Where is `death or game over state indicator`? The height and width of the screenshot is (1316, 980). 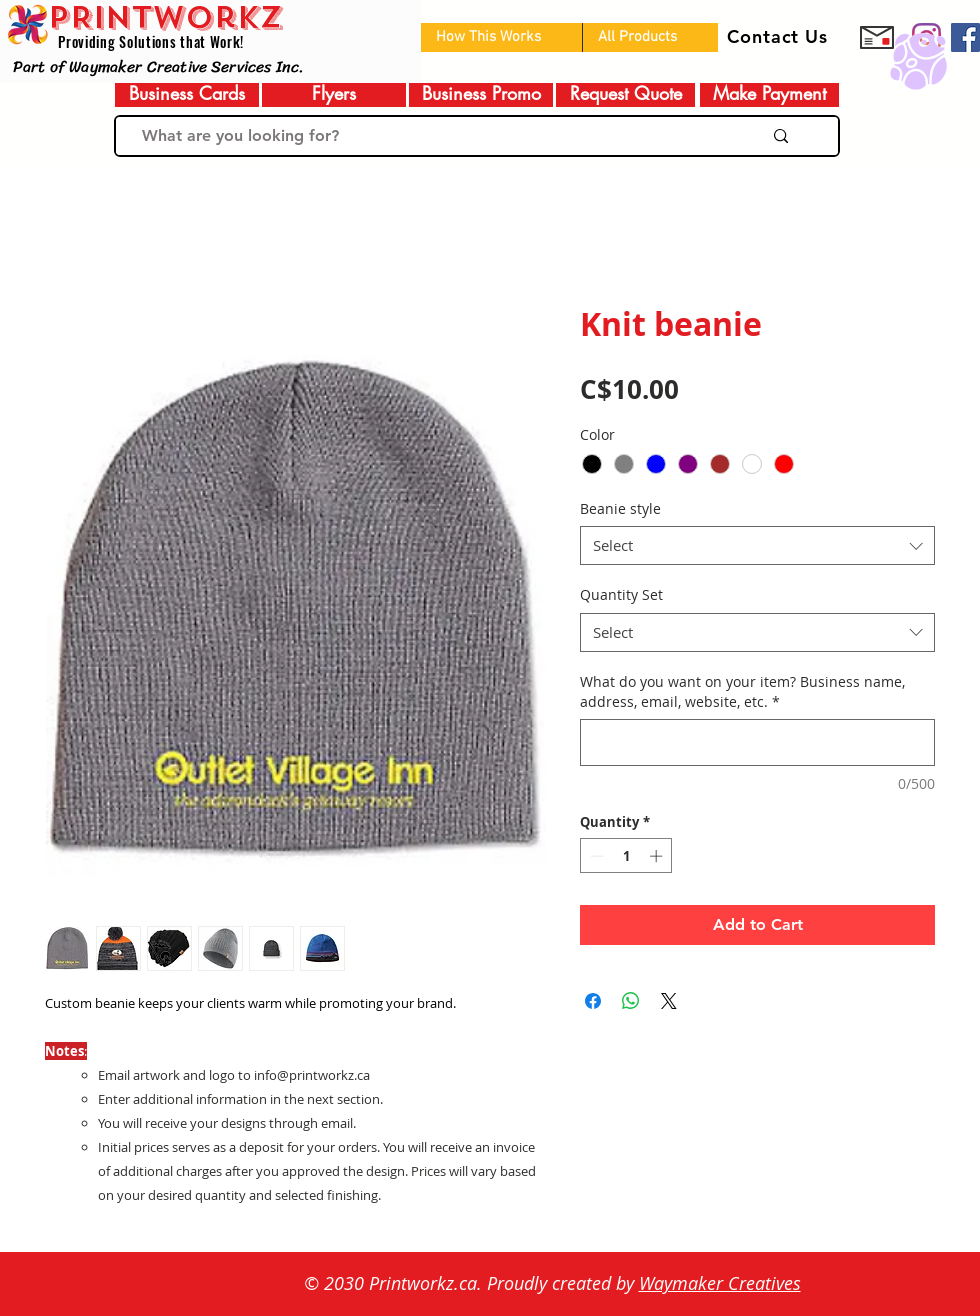
death or game over state indicator is located at coordinates (159, 951).